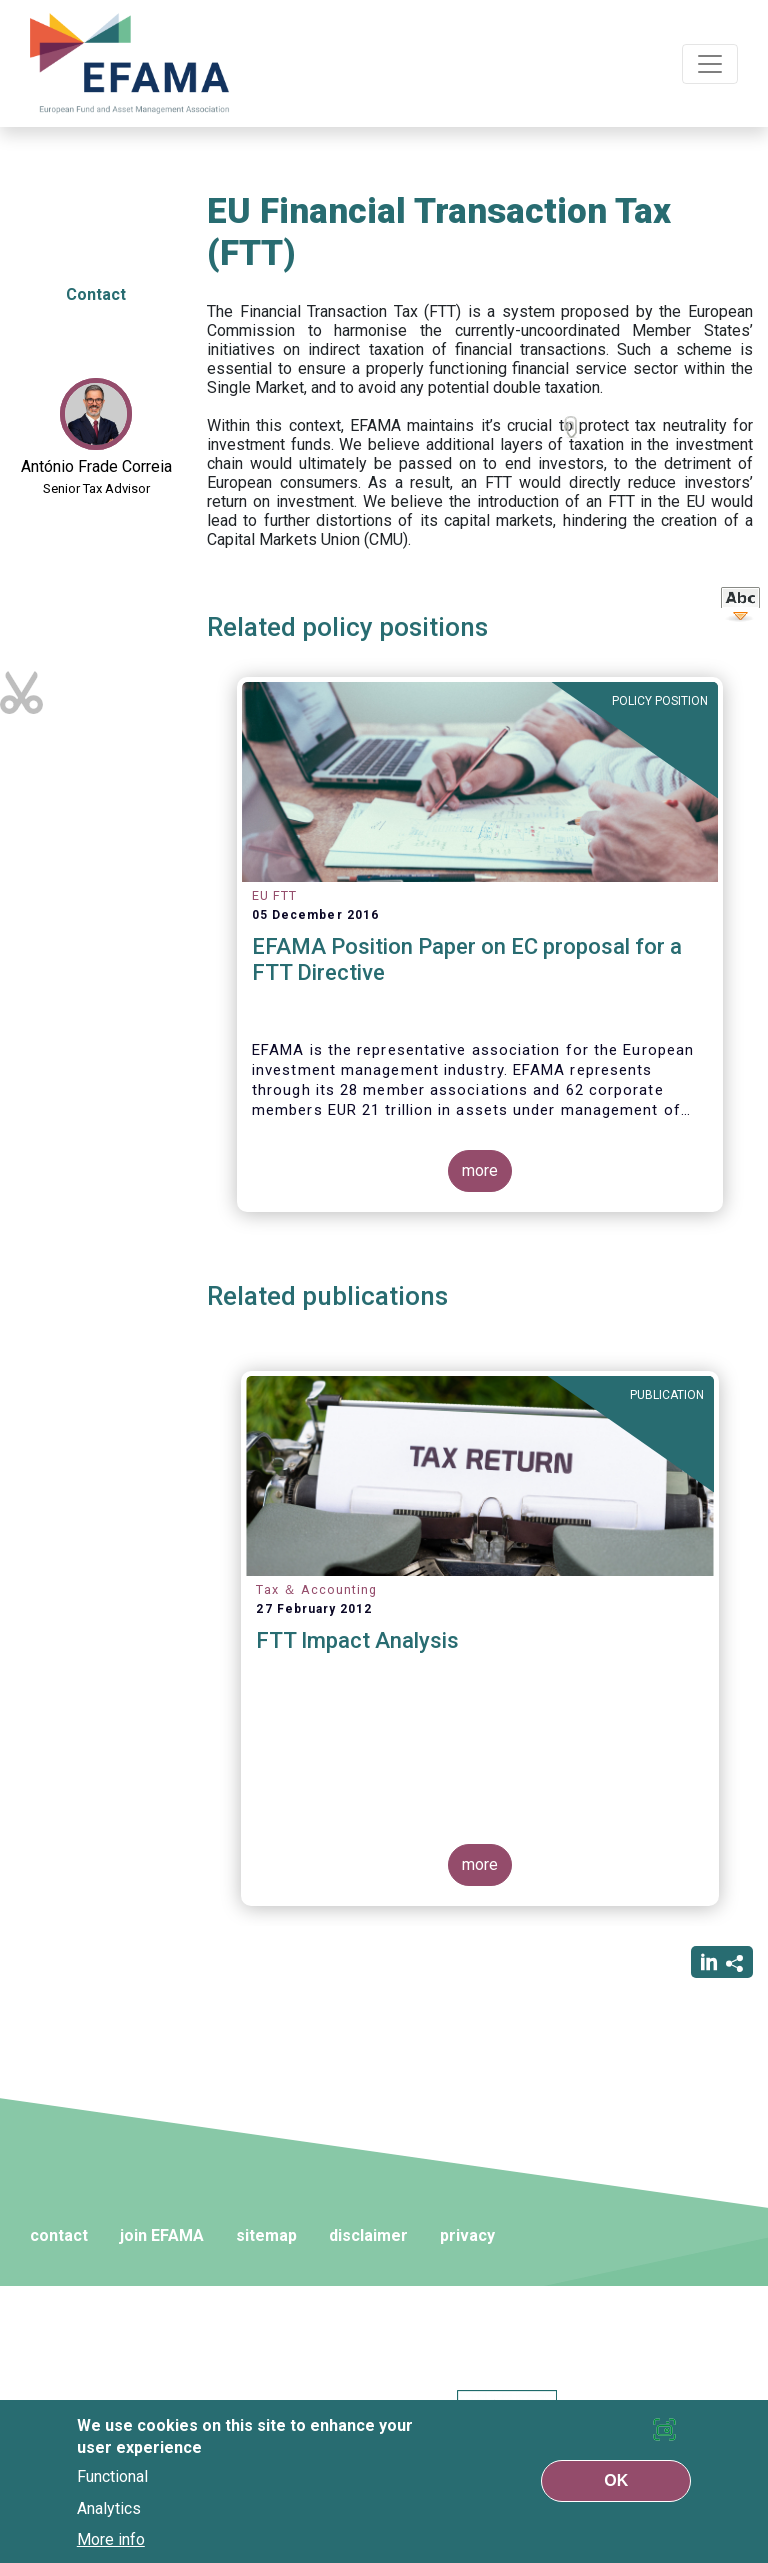  Describe the element at coordinates (664, 2429) in the screenshot. I see `take a screenshot` at that location.